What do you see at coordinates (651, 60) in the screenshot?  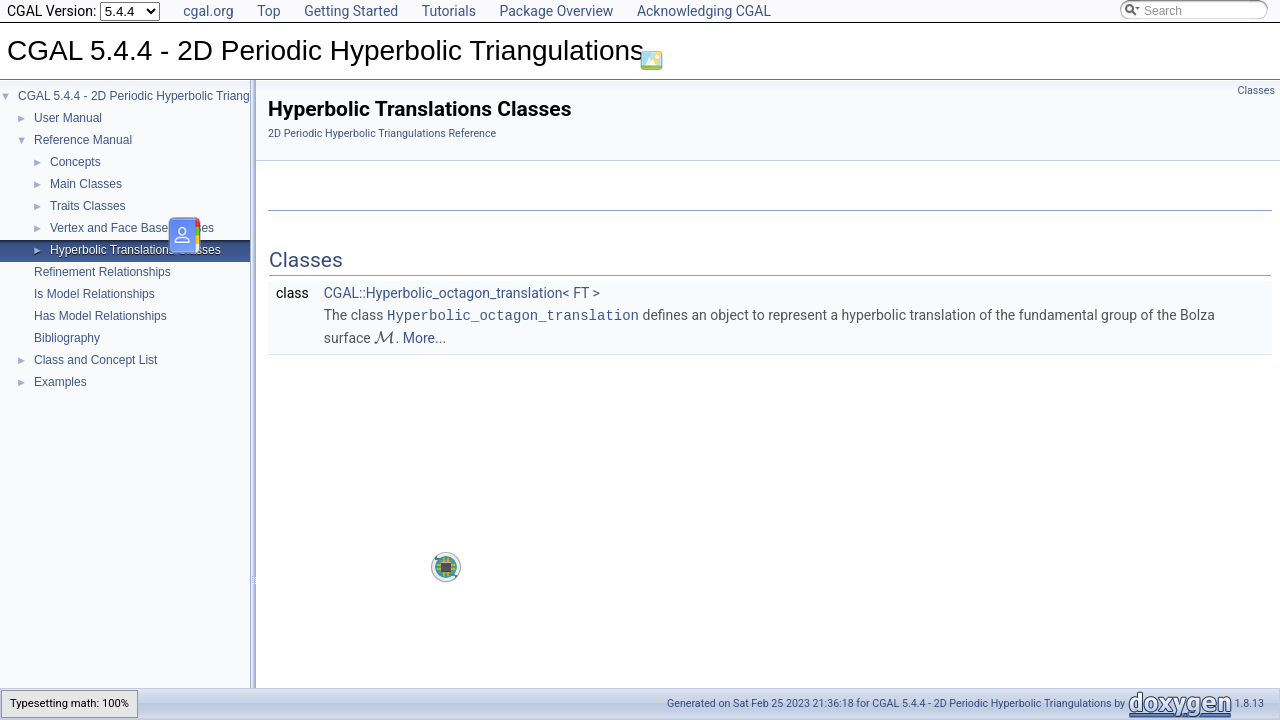 I see `open gnome photos app` at bounding box center [651, 60].